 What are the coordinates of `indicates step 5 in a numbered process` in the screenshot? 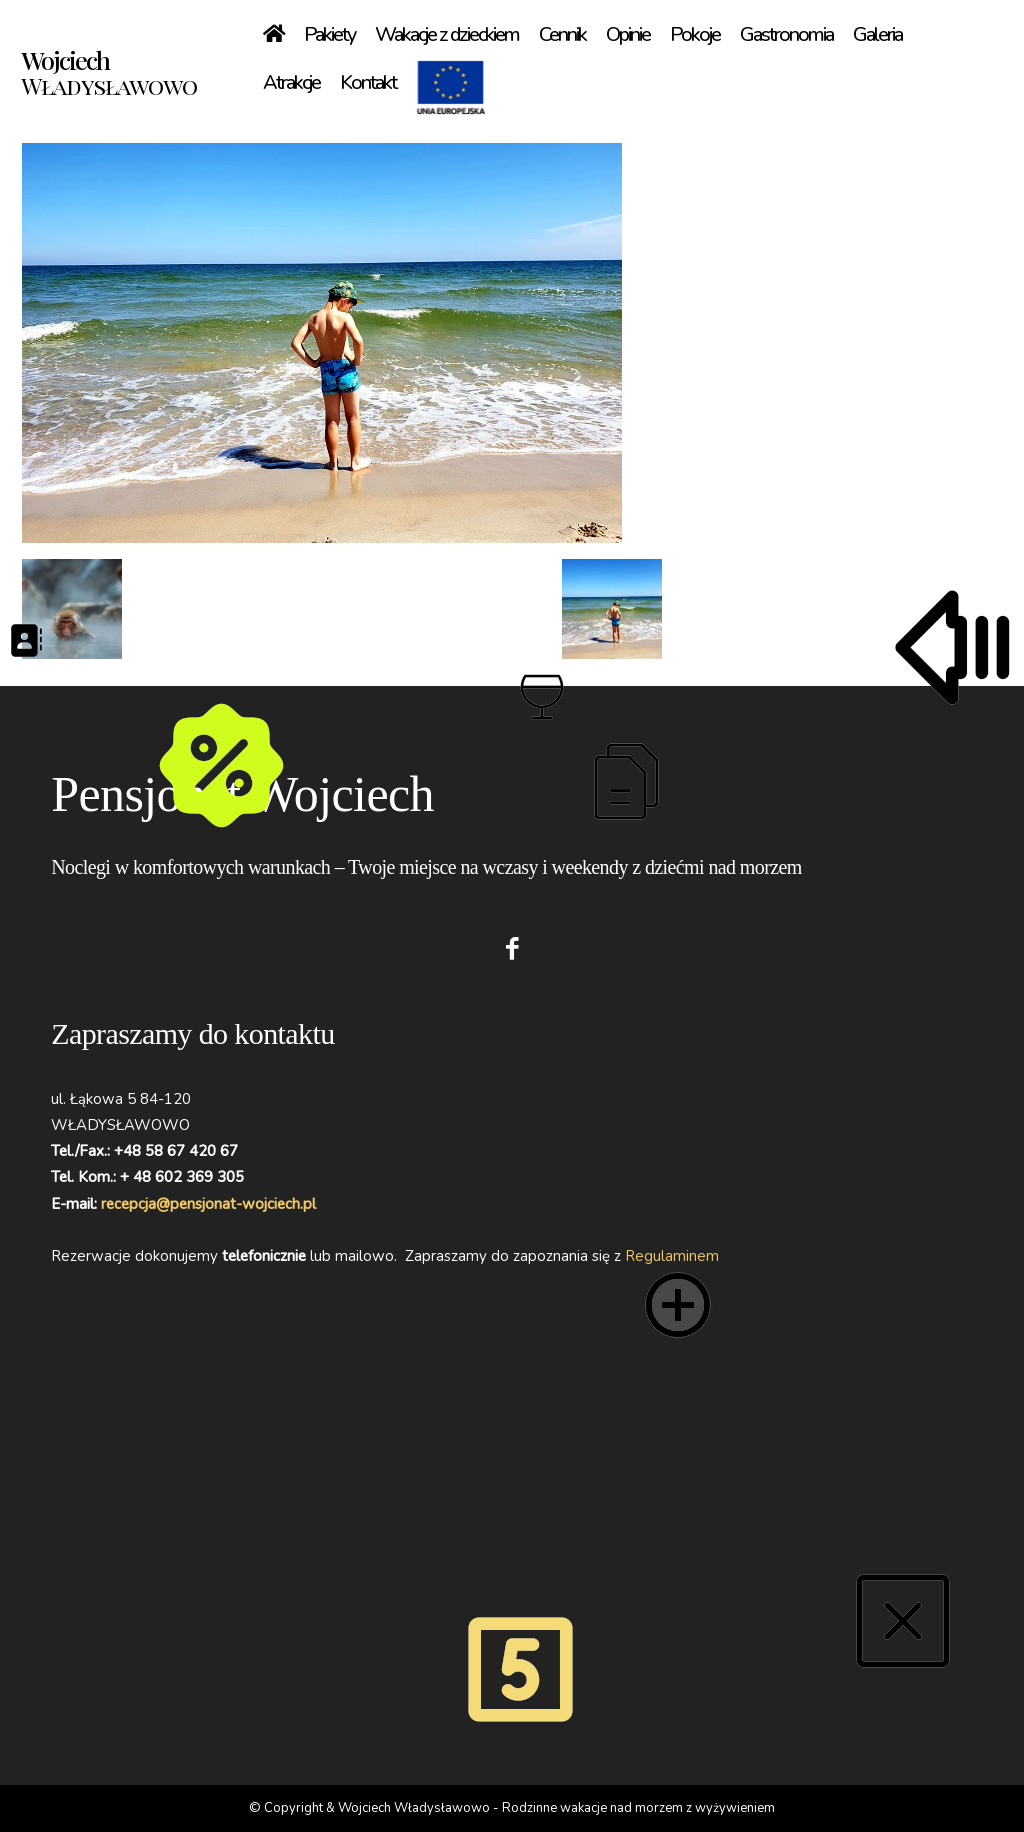 It's located at (520, 1669).